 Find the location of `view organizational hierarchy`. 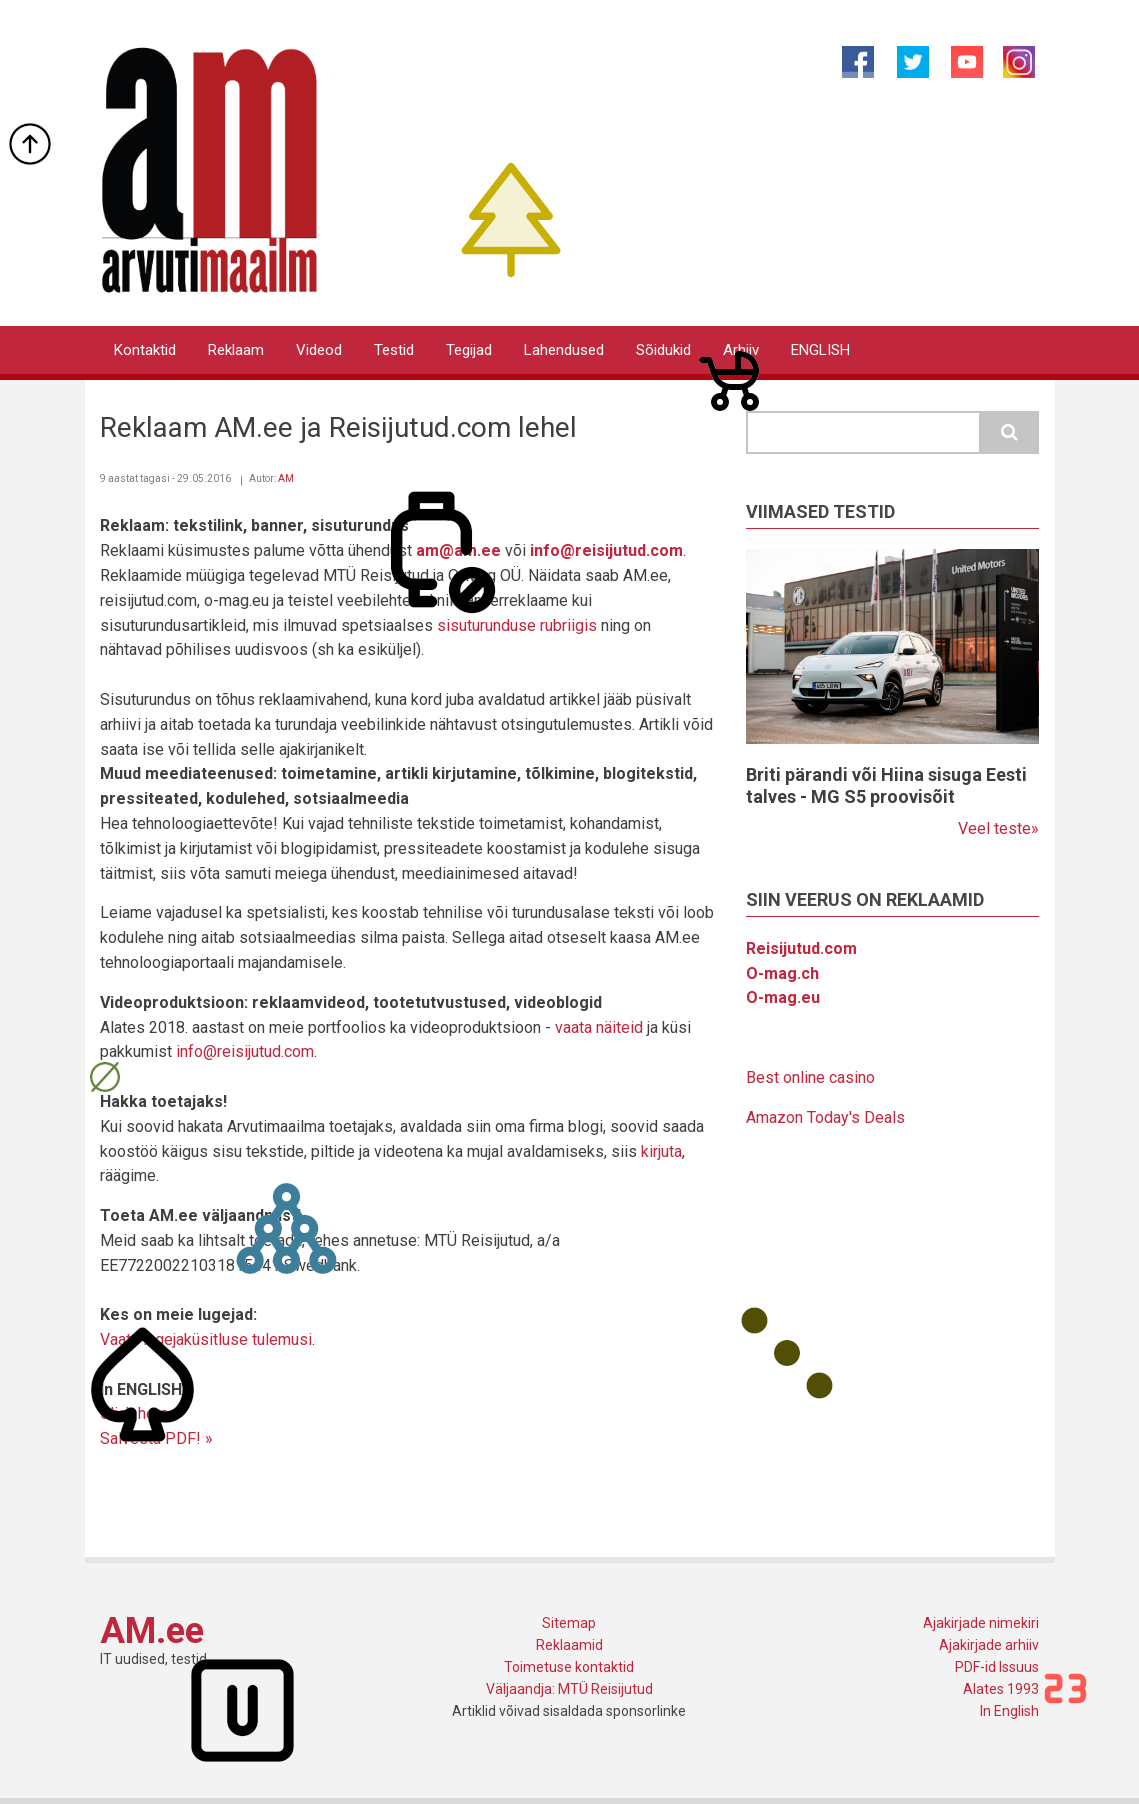

view organizational hierarchy is located at coordinates (286, 1228).